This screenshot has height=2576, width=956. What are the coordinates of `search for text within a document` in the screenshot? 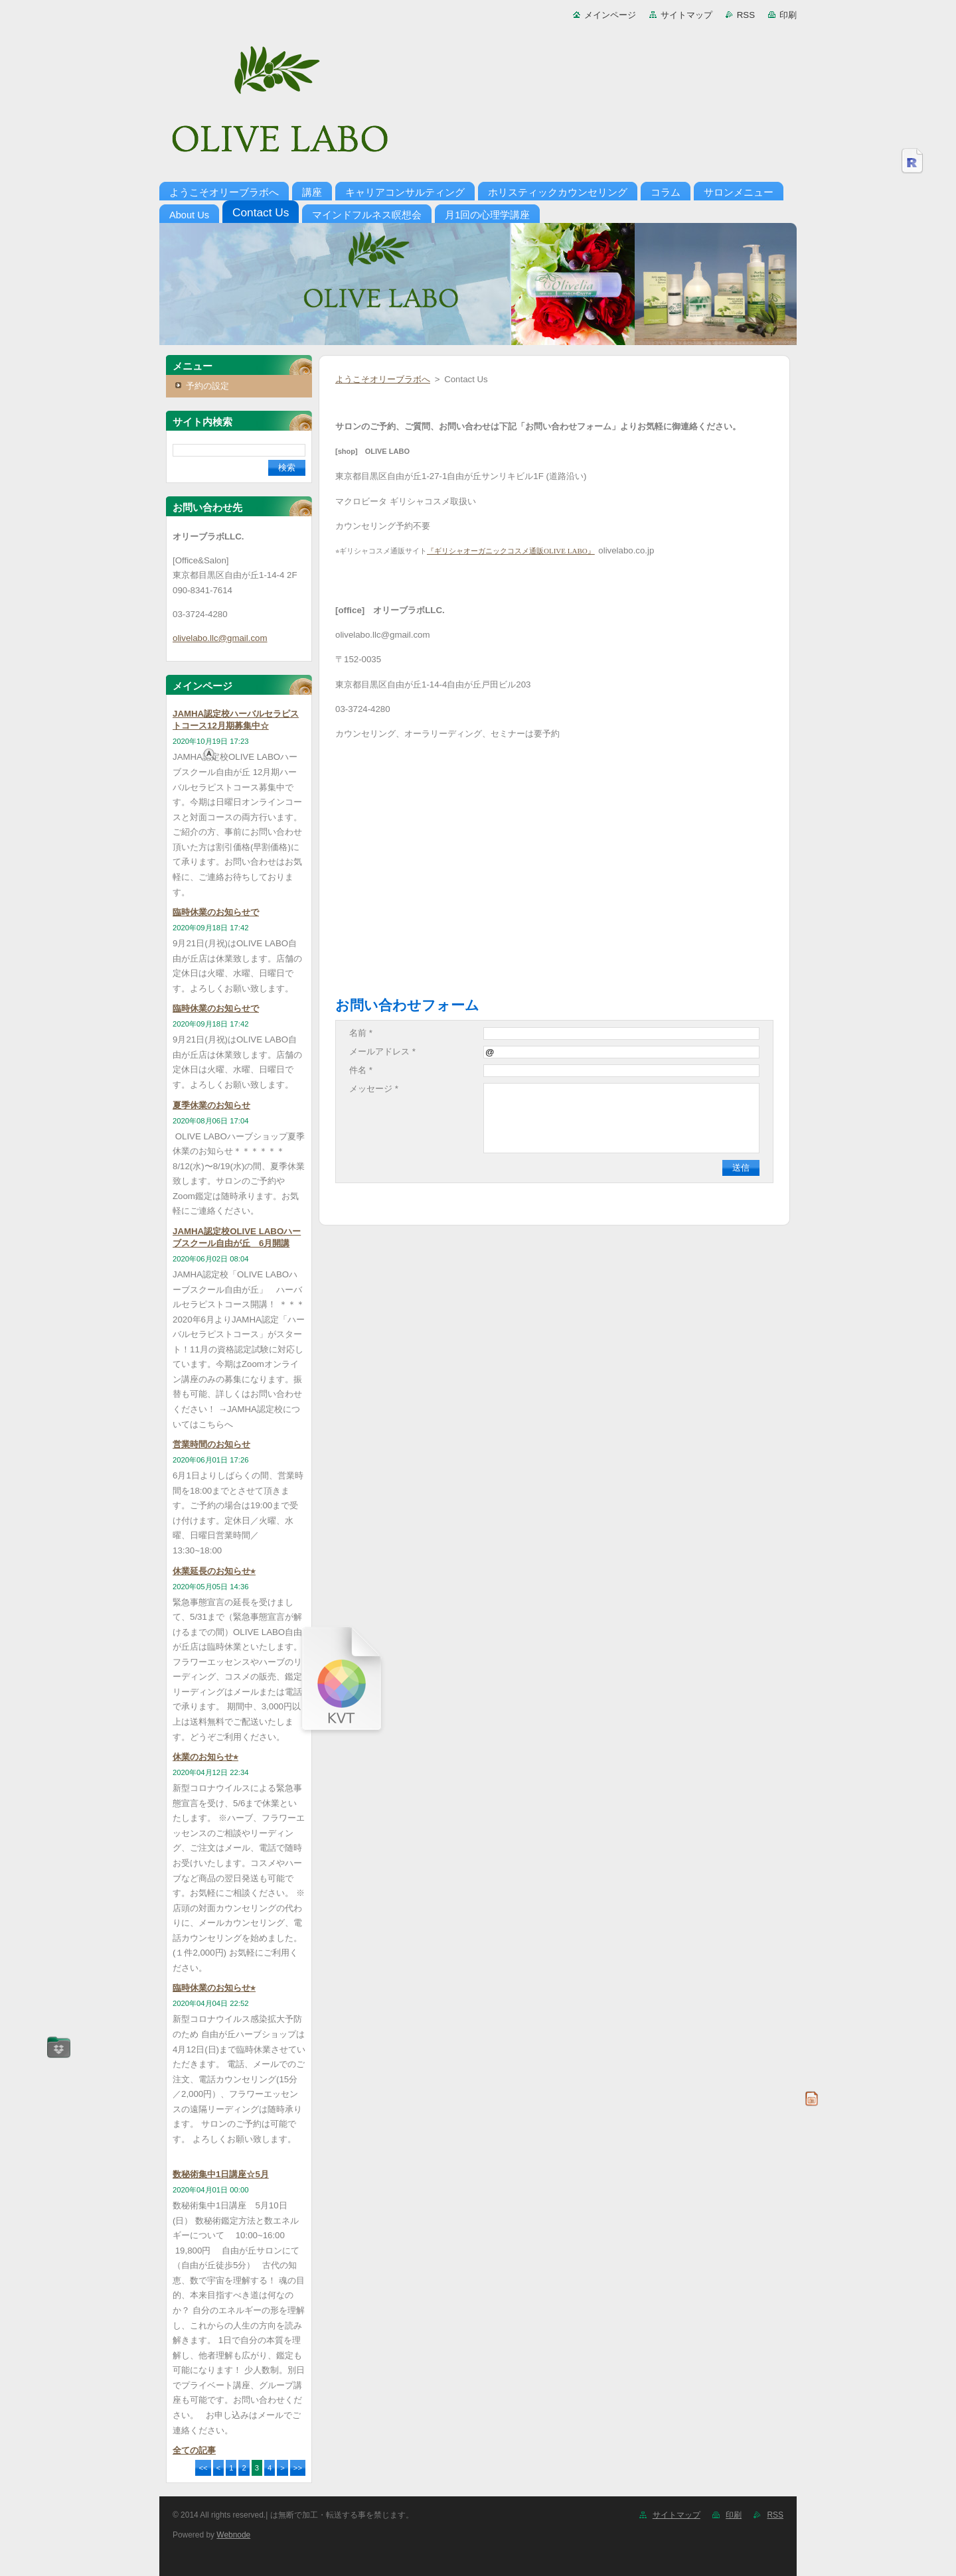 It's located at (209, 754).